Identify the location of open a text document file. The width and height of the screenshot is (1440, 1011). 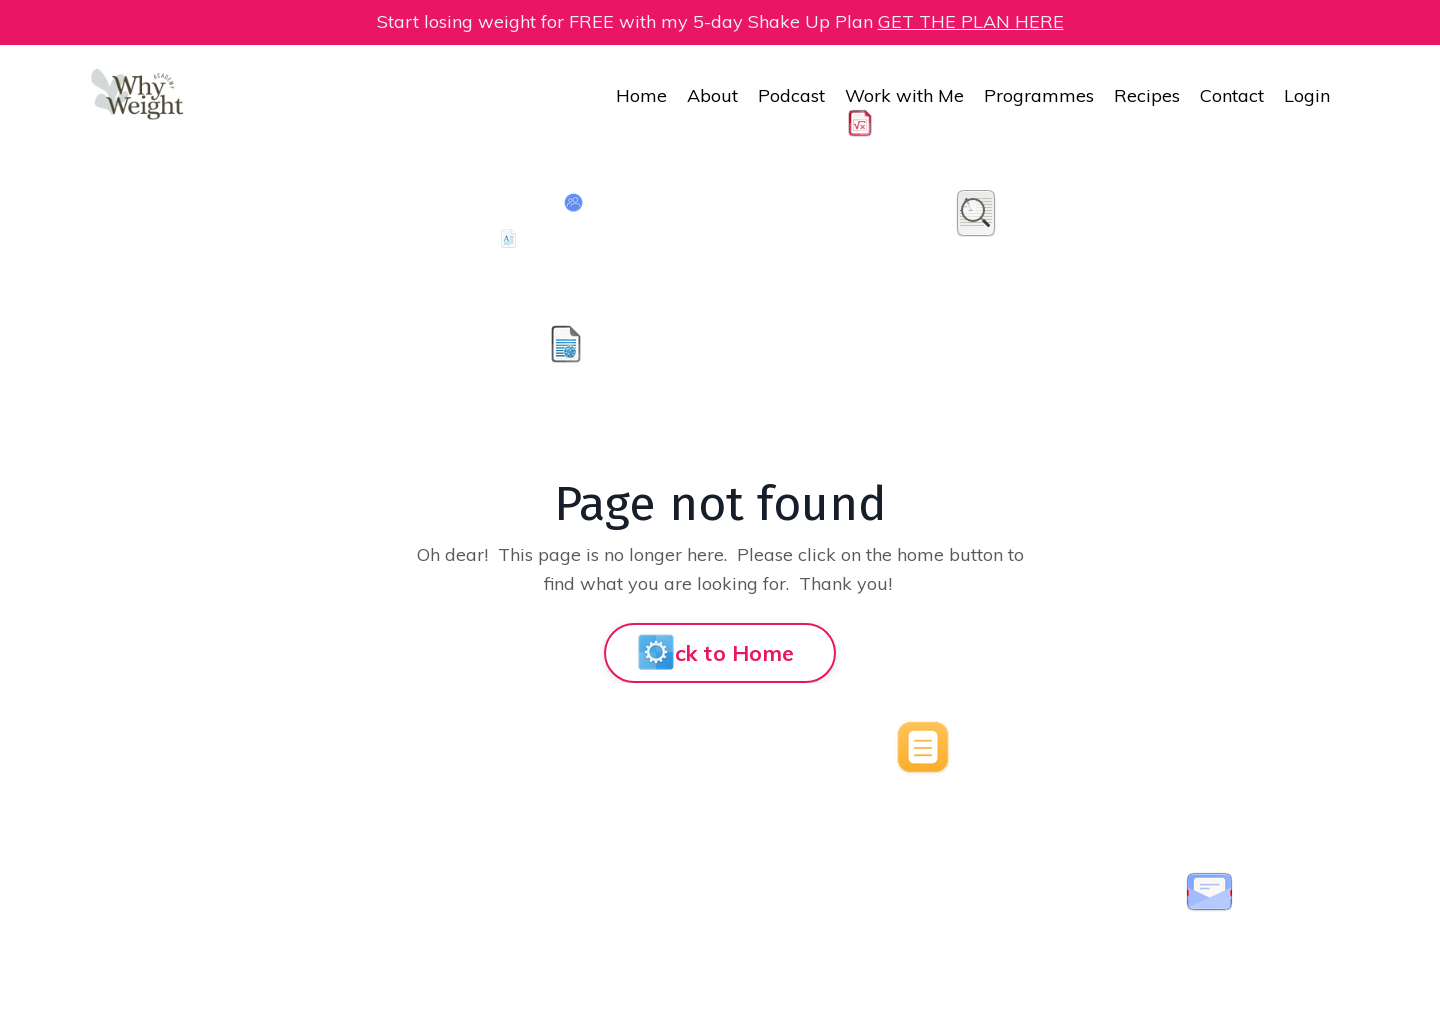
(508, 238).